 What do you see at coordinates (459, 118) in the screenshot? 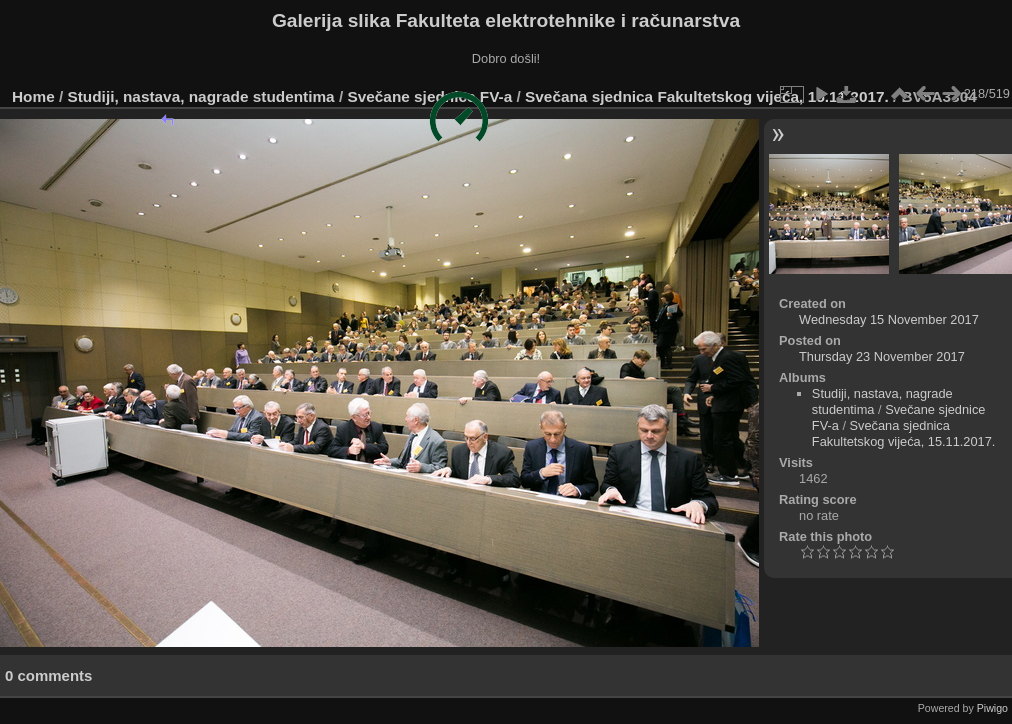
I see `increase playback speed` at bounding box center [459, 118].